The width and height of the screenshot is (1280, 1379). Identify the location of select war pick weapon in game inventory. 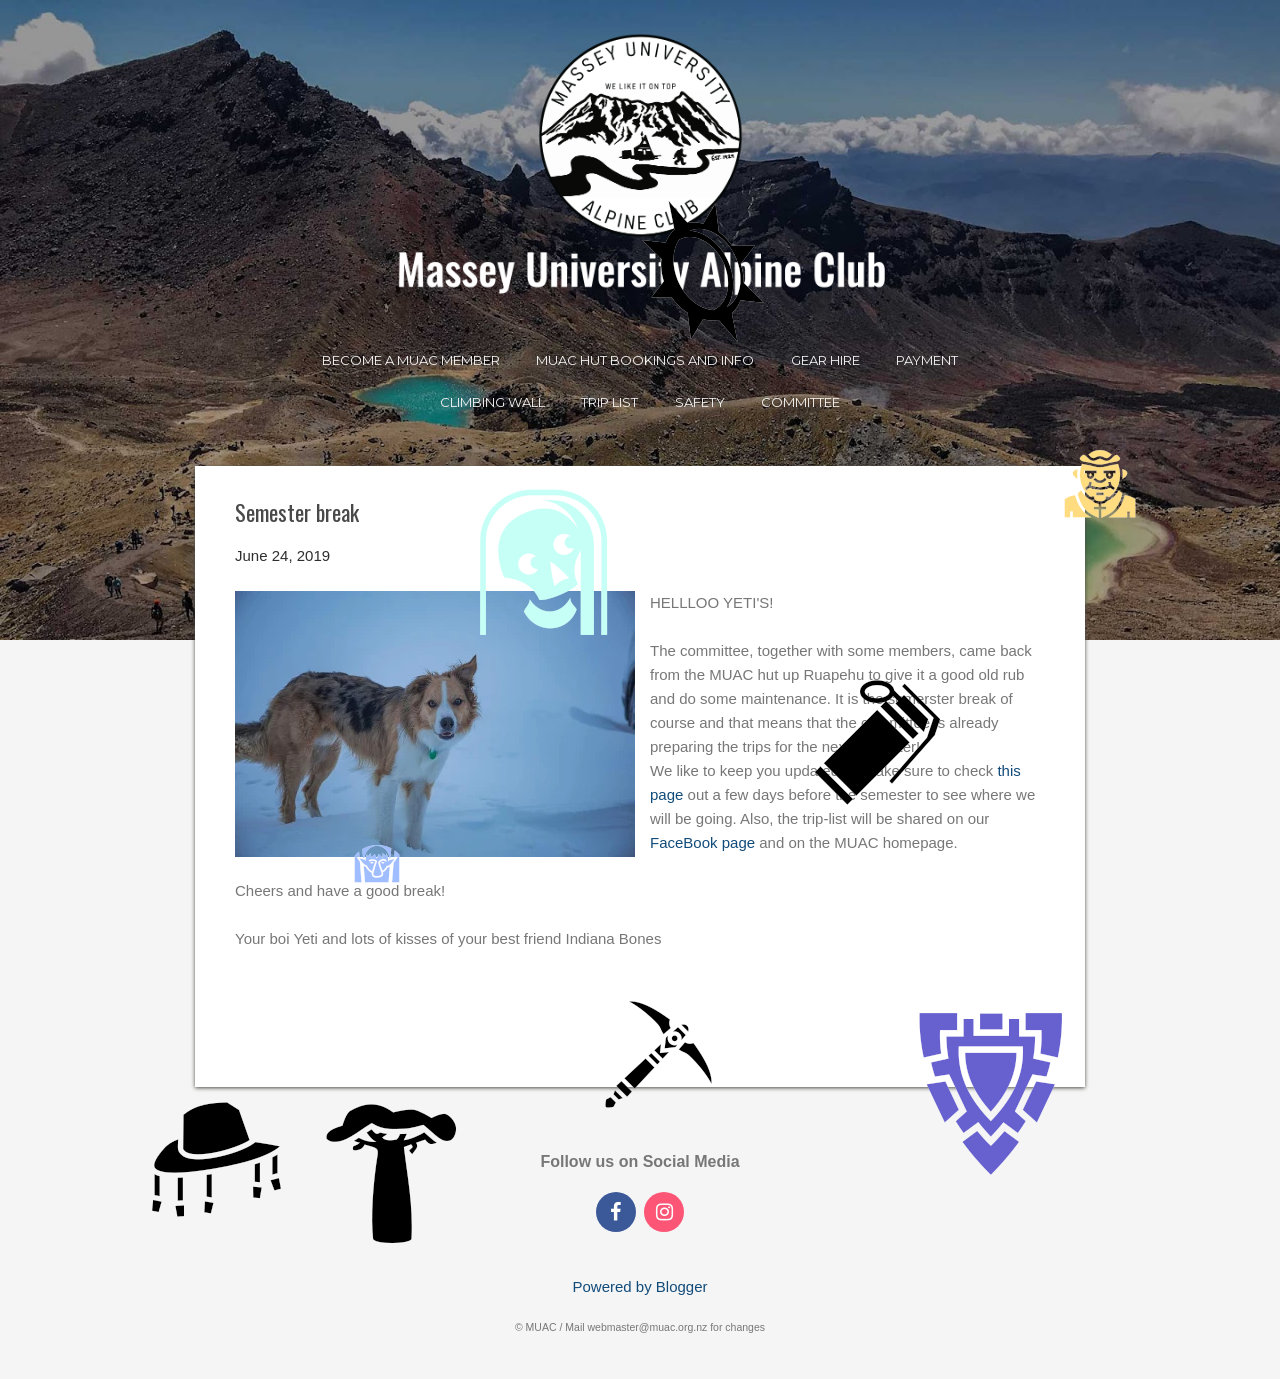
(658, 1054).